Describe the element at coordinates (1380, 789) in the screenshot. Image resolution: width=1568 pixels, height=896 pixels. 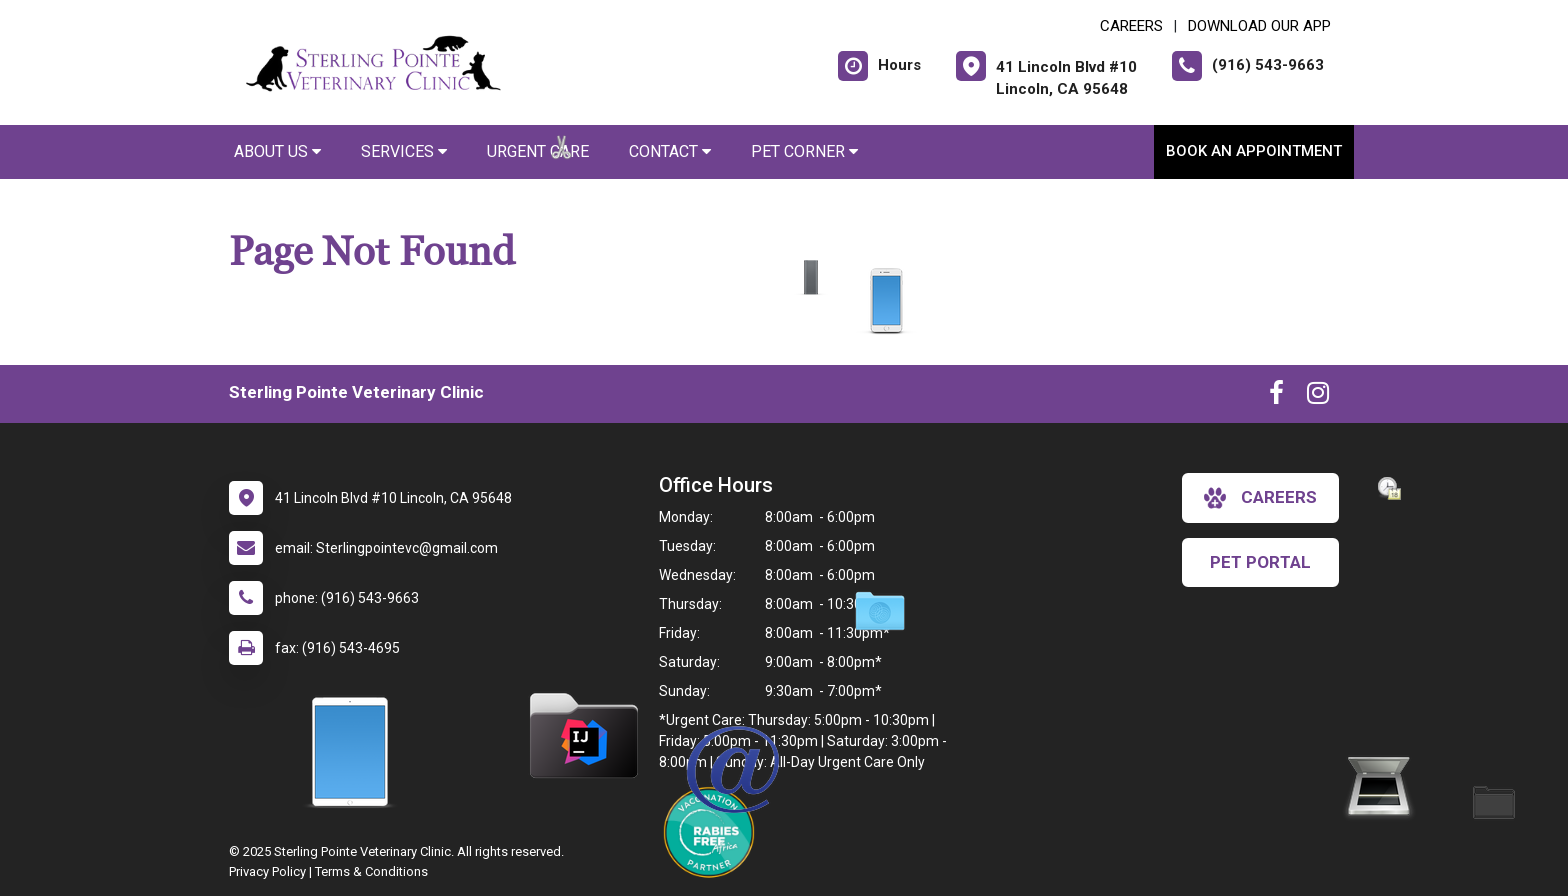
I see `access scanner device settings` at that location.